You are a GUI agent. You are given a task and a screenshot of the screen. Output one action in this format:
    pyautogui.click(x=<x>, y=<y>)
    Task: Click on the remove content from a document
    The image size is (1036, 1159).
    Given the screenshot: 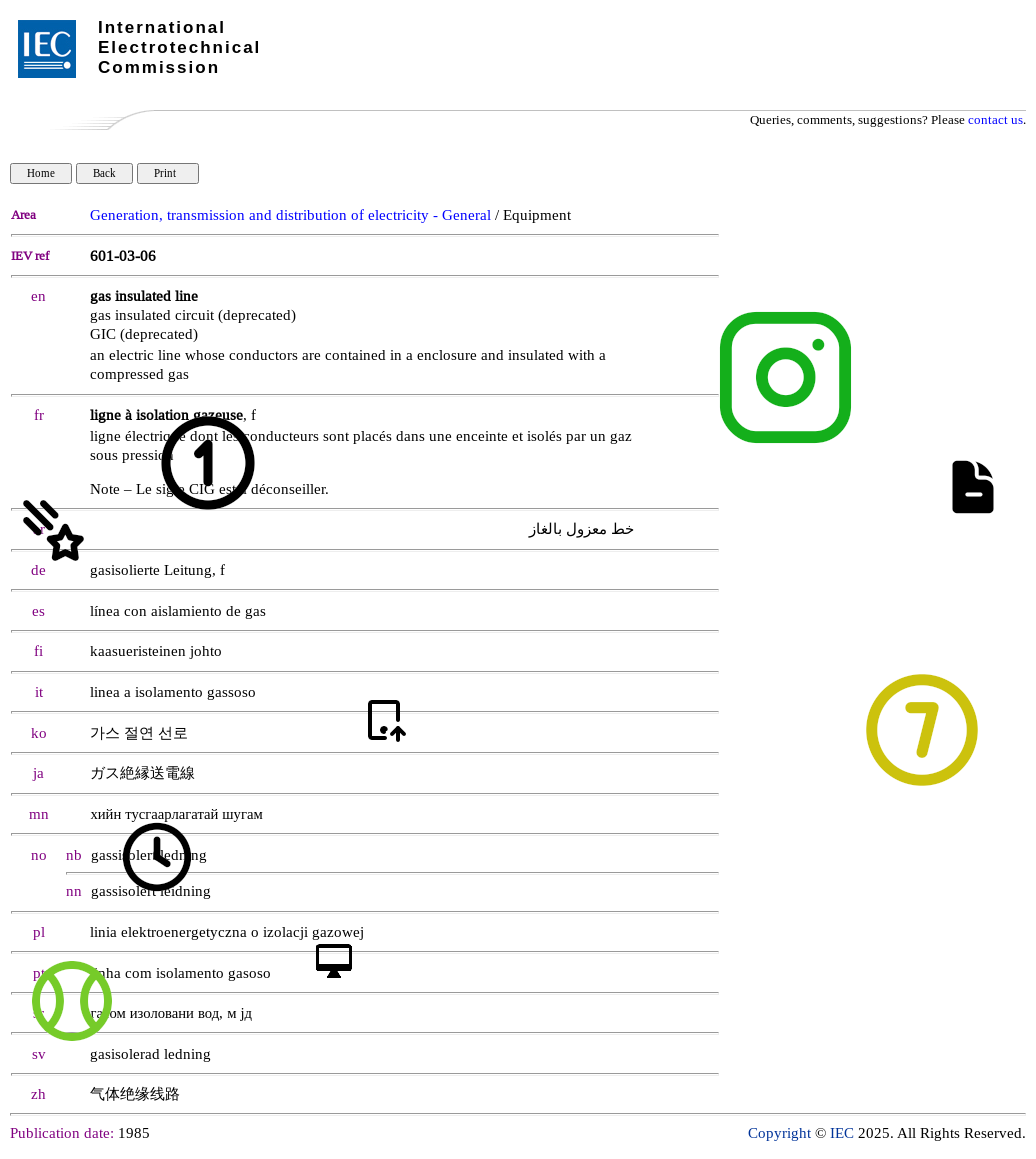 What is the action you would take?
    pyautogui.click(x=973, y=487)
    